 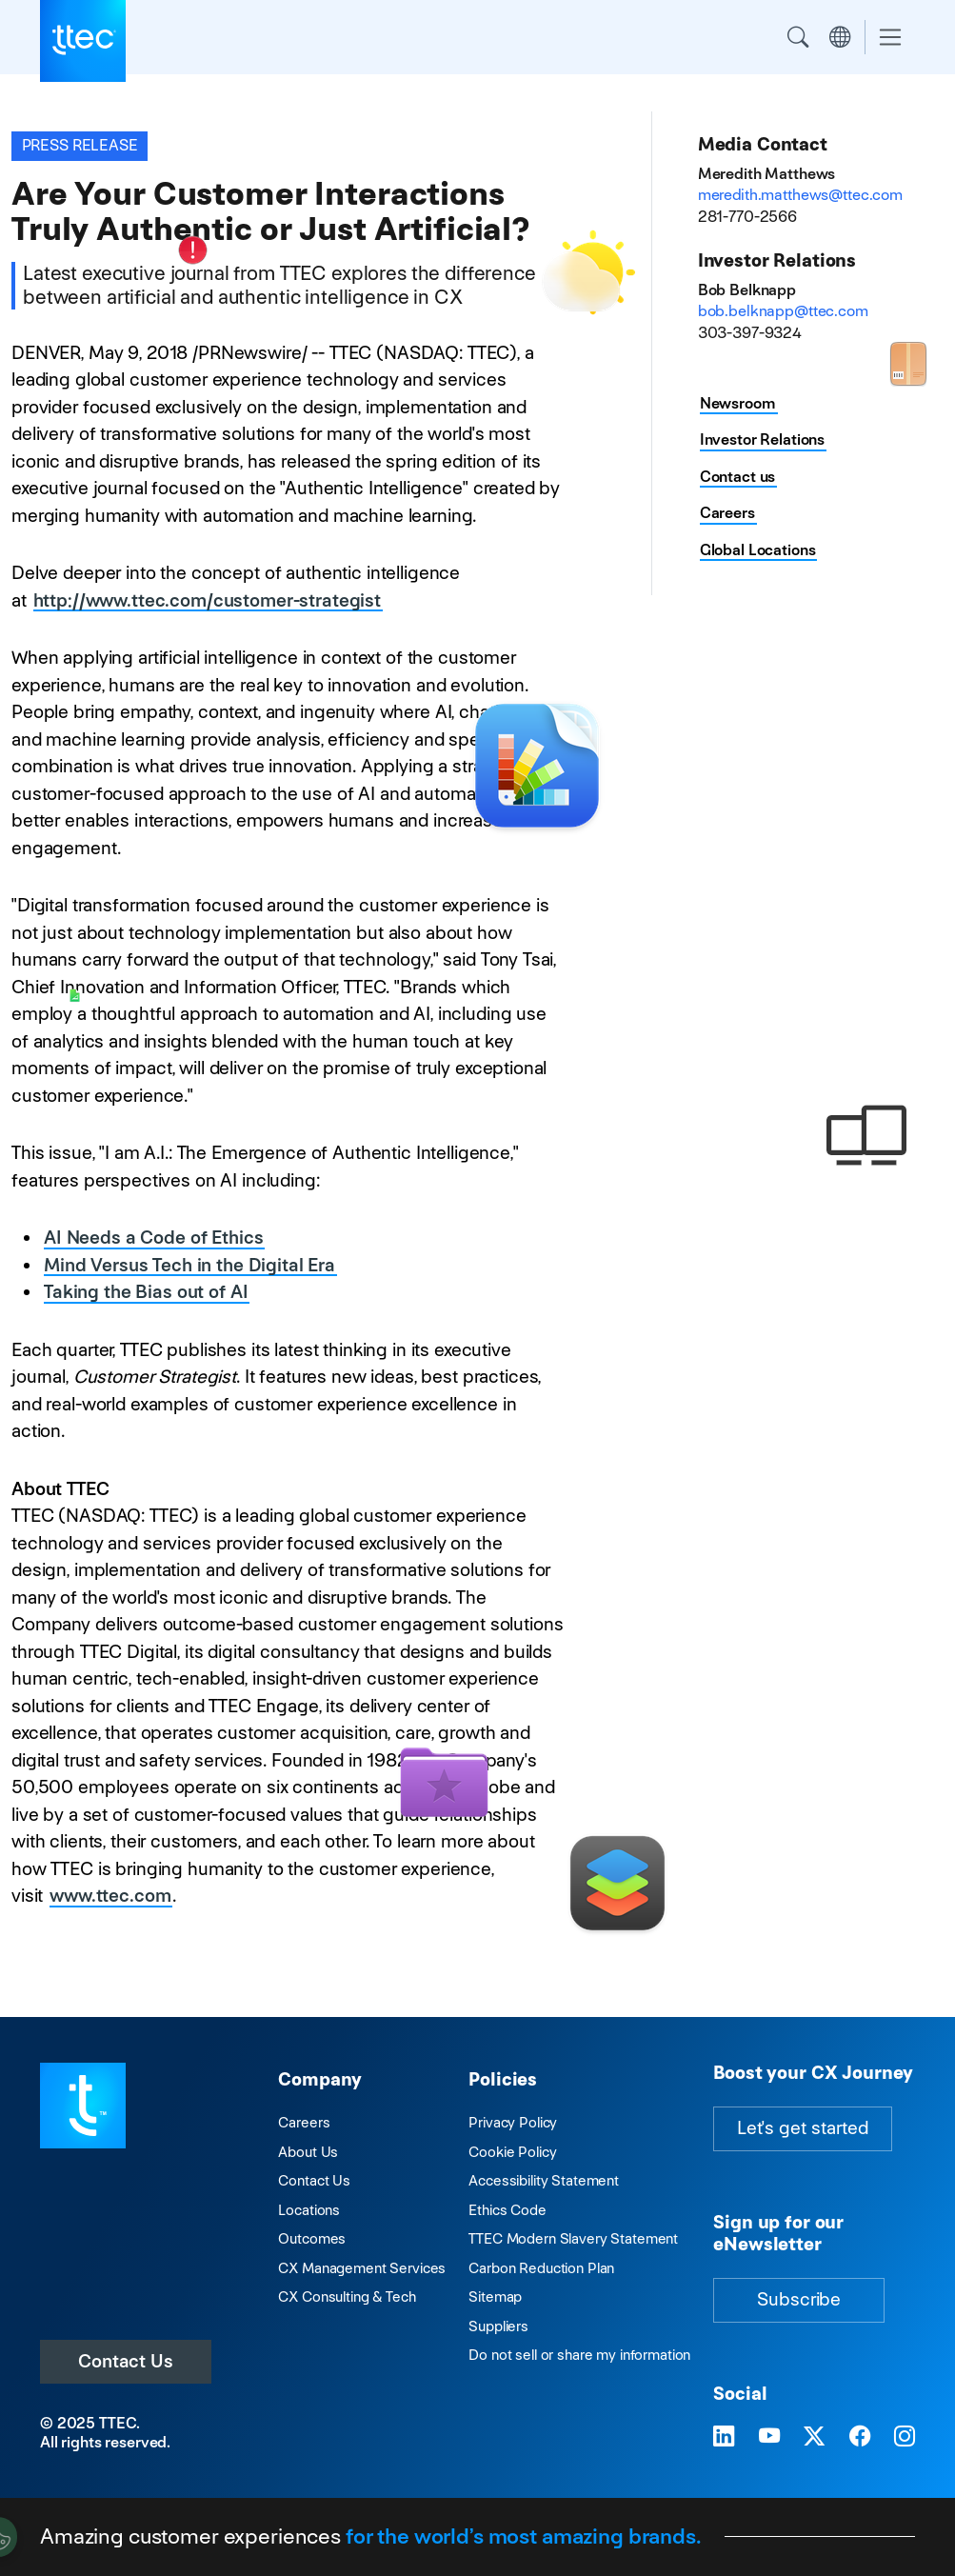 What do you see at coordinates (617, 1883) in the screenshot?
I see `open the ASC app` at bounding box center [617, 1883].